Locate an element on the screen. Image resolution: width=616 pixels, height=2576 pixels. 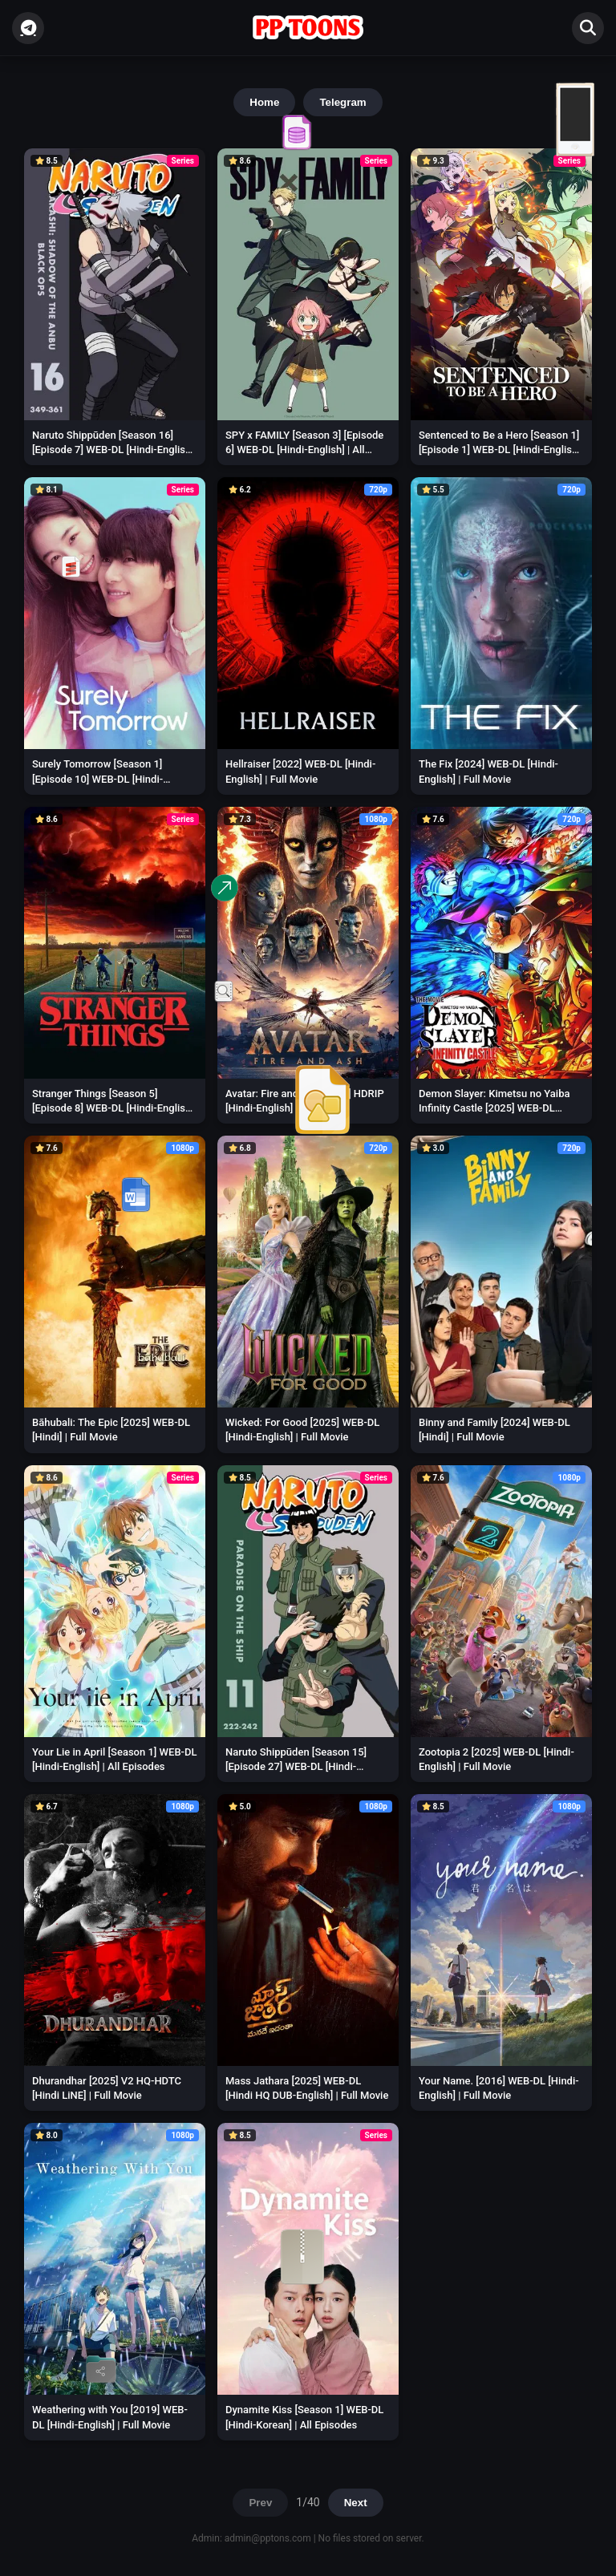
a microsoft word document file is located at coordinates (136, 1194).